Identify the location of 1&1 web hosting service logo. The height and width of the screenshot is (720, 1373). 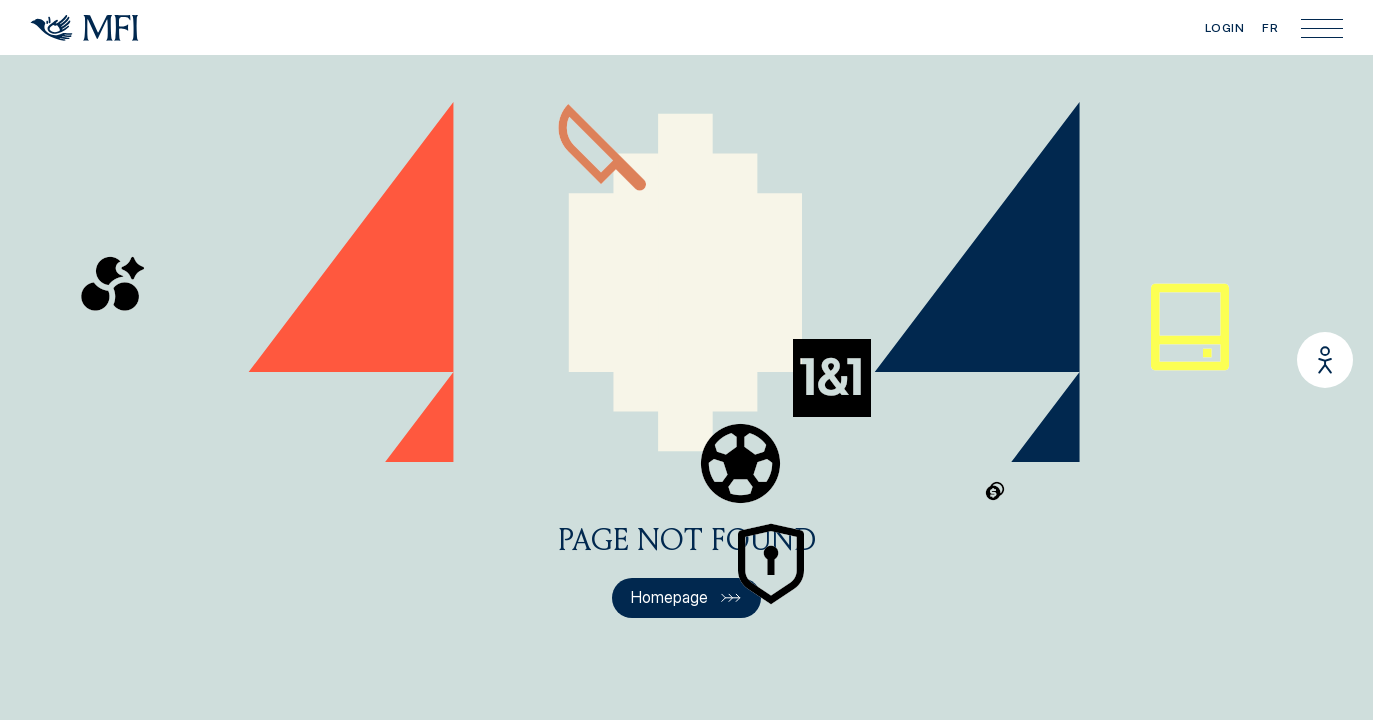
(832, 378).